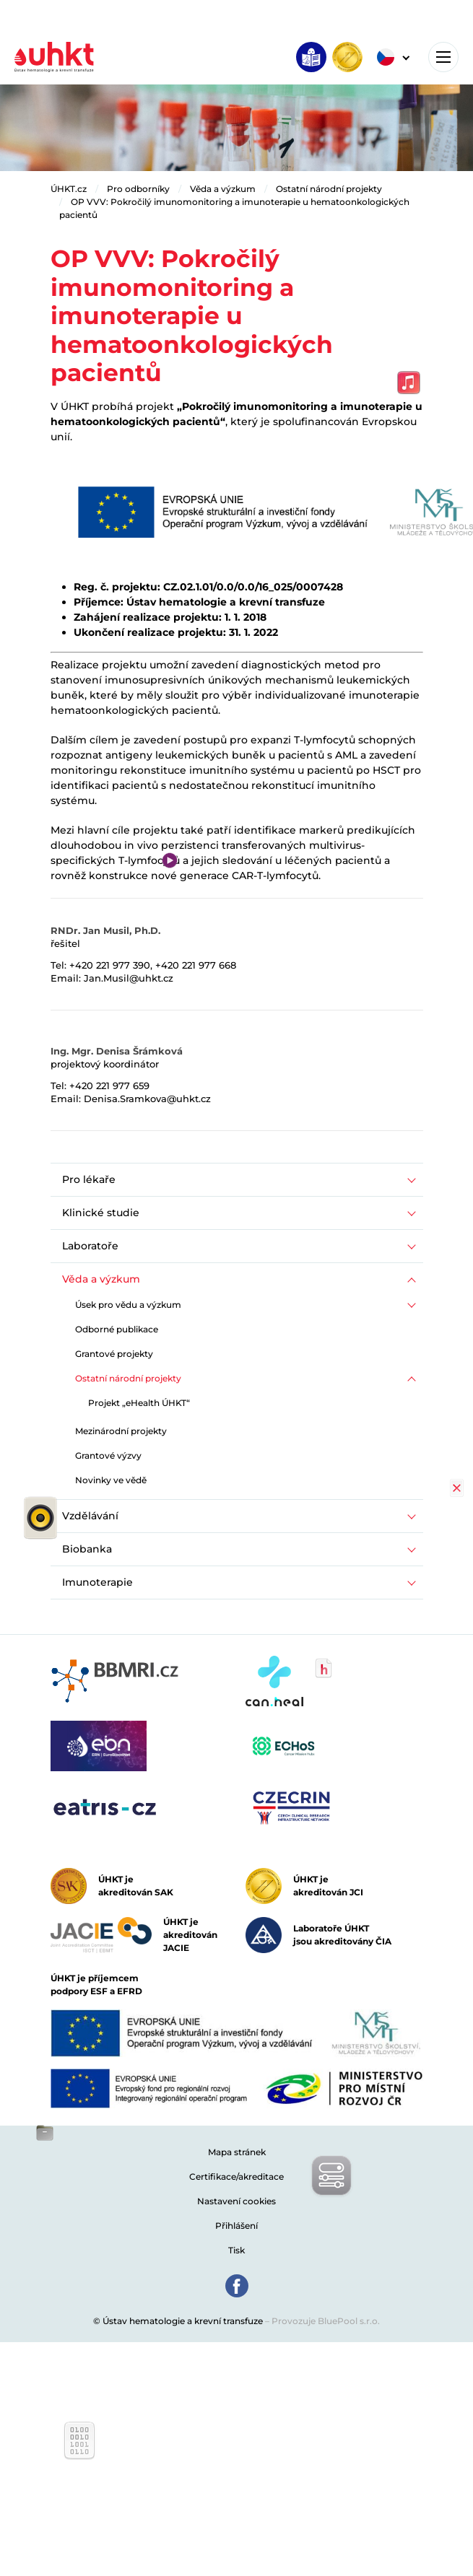  What do you see at coordinates (45, 2133) in the screenshot?
I see `open the file manager` at bounding box center [45, 2133].